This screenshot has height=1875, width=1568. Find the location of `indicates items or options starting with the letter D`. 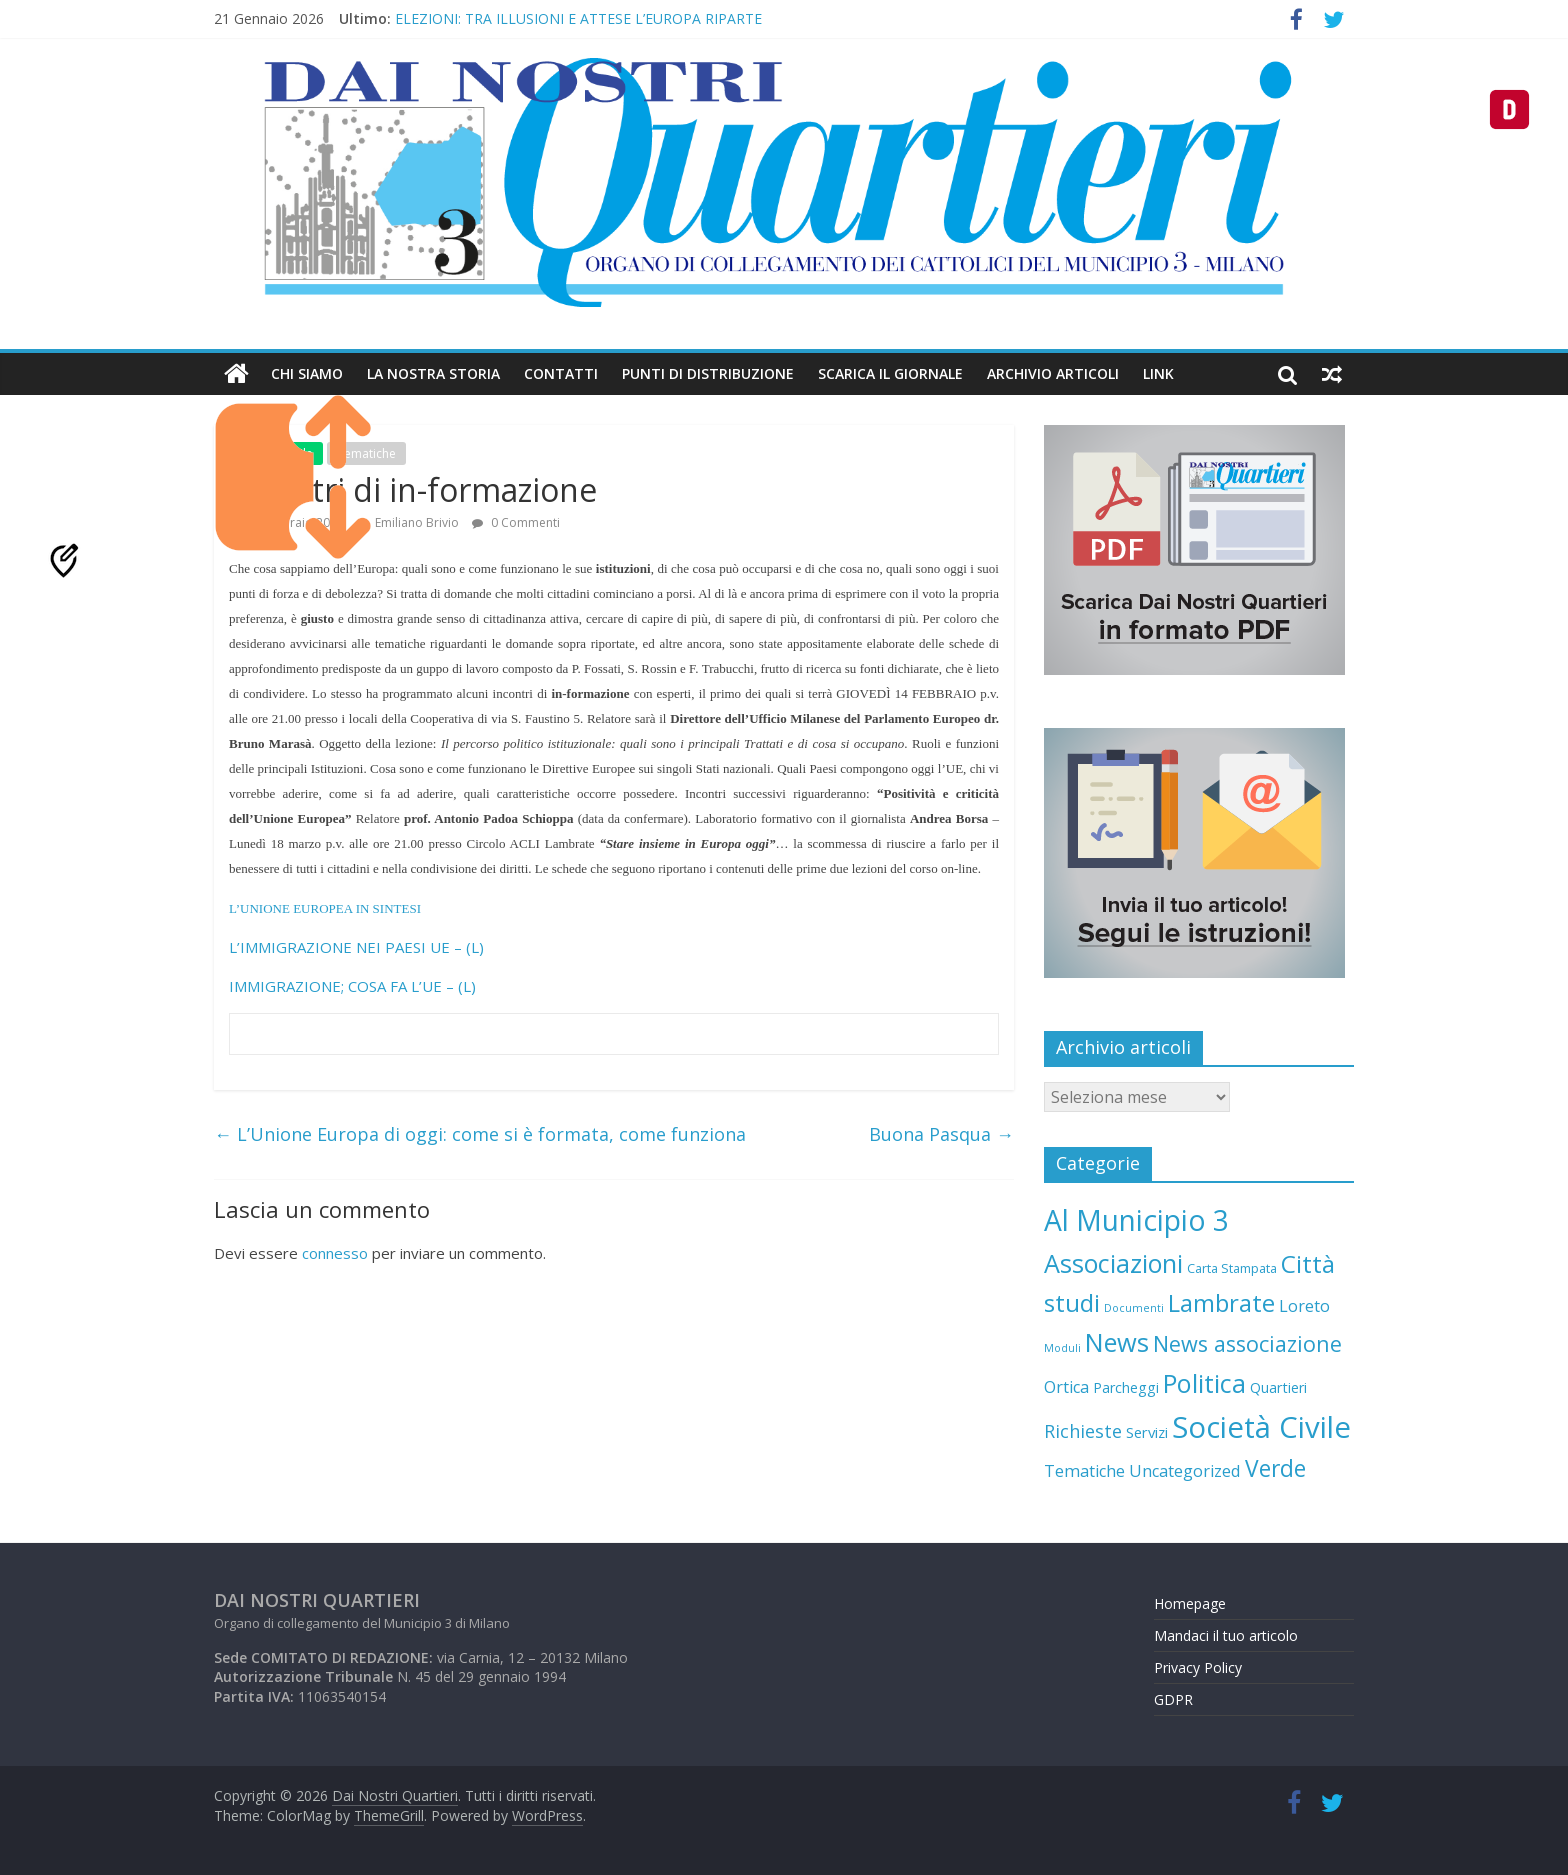

indicates items or options starting with the letter D is located at coordinates (1509, 109).